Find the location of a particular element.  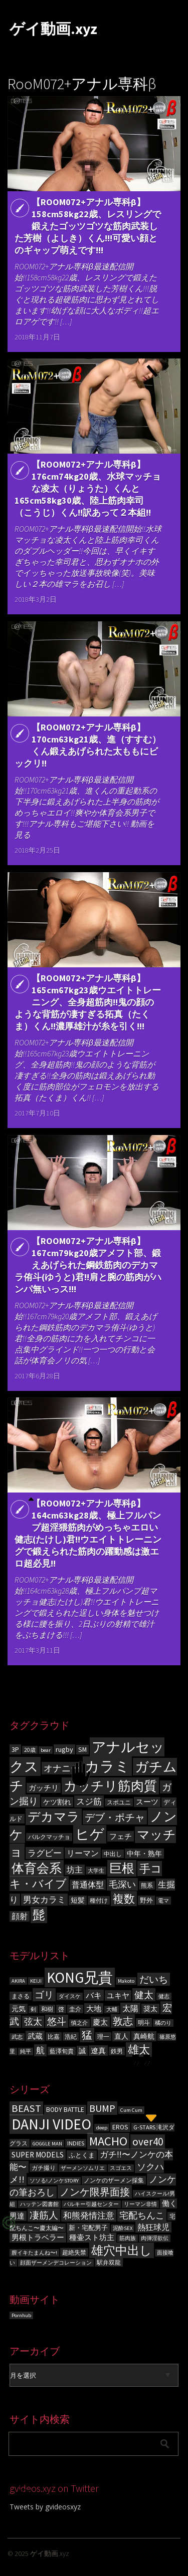

find nearby convenience stores is located at coordinates (24, 2494).